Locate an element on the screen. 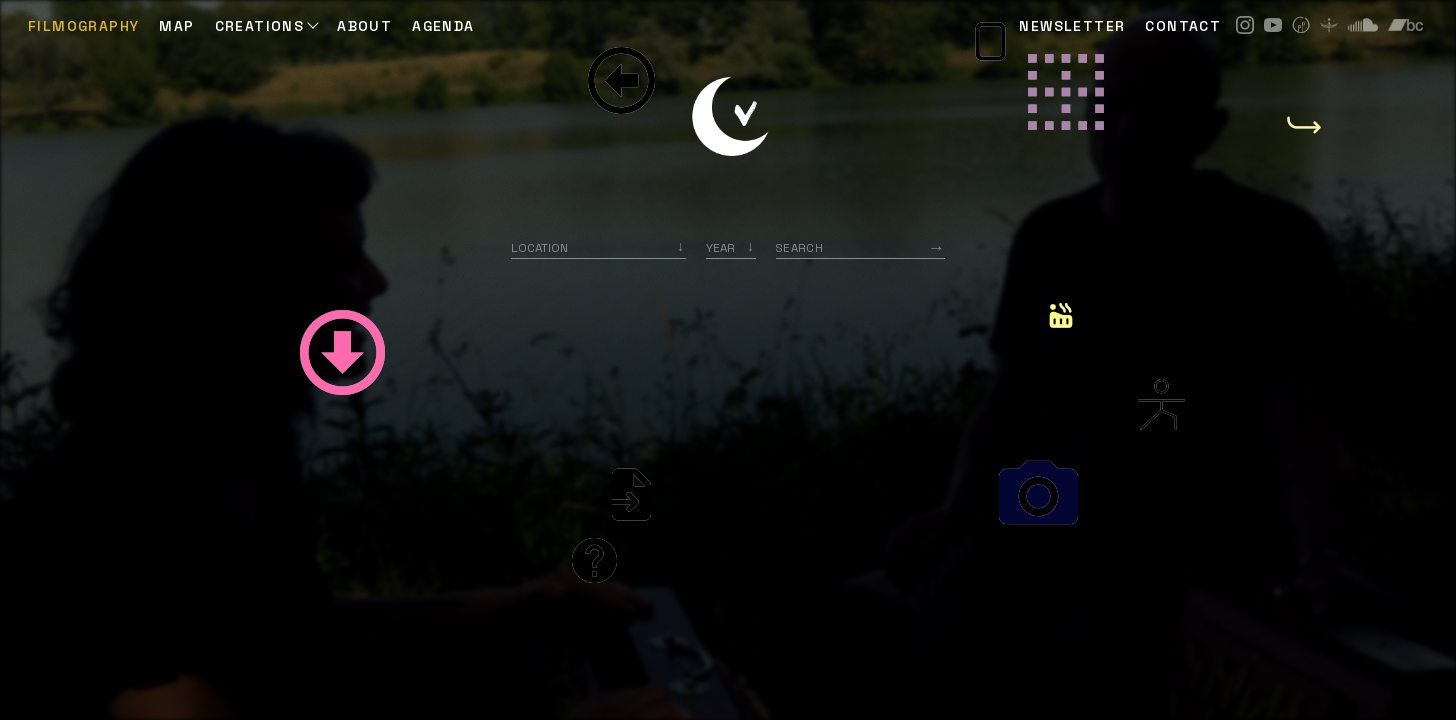 This screenshot has height=720, width=1456. switch to portrait orientation is located at coordinates (990, 41).